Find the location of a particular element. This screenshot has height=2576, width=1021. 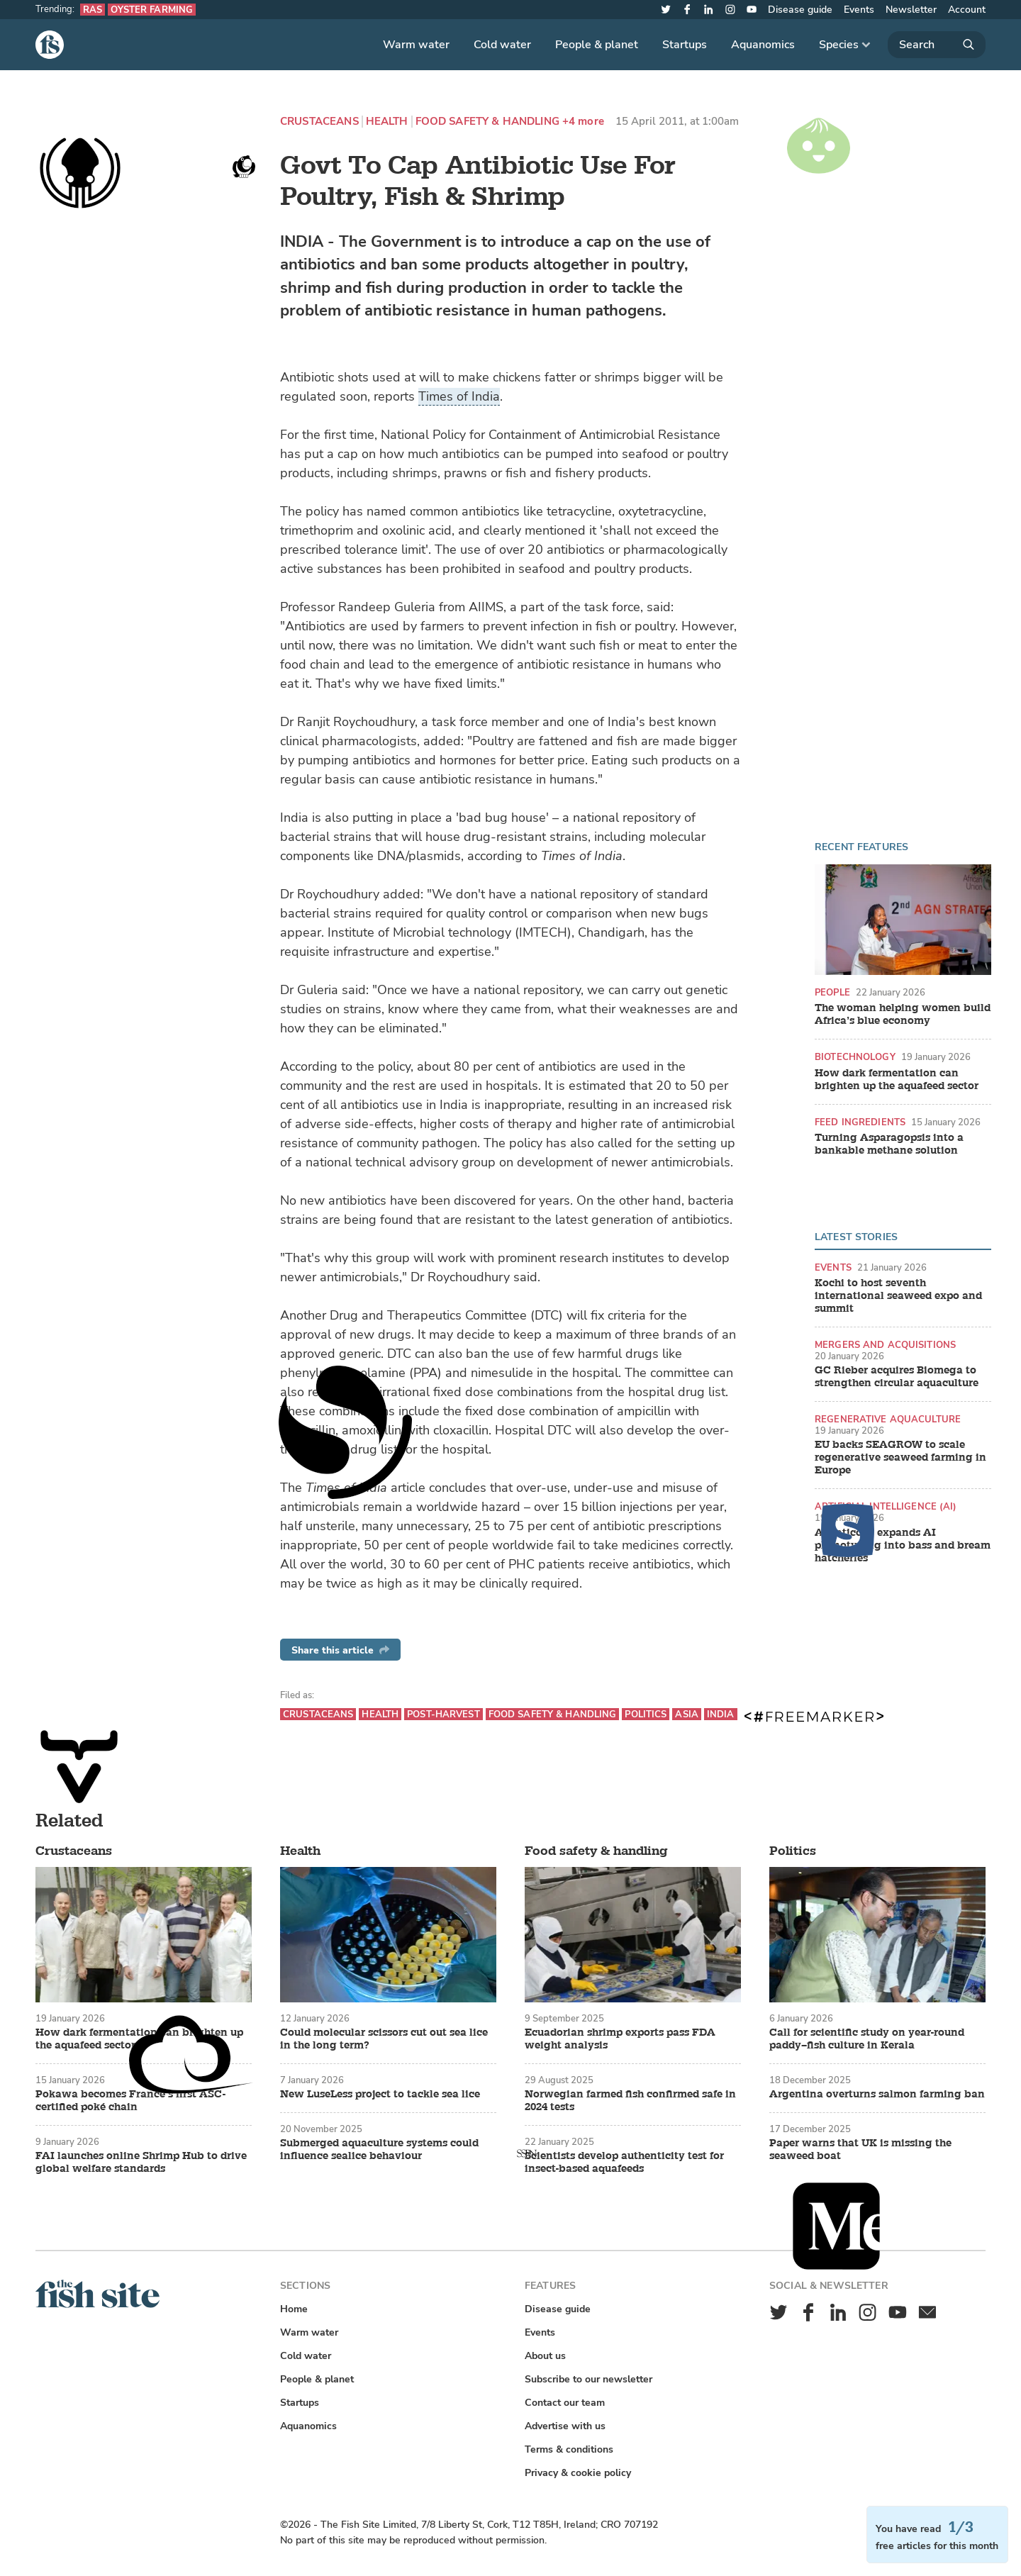

open GitKraken git client is located at coordinates (80, 173).